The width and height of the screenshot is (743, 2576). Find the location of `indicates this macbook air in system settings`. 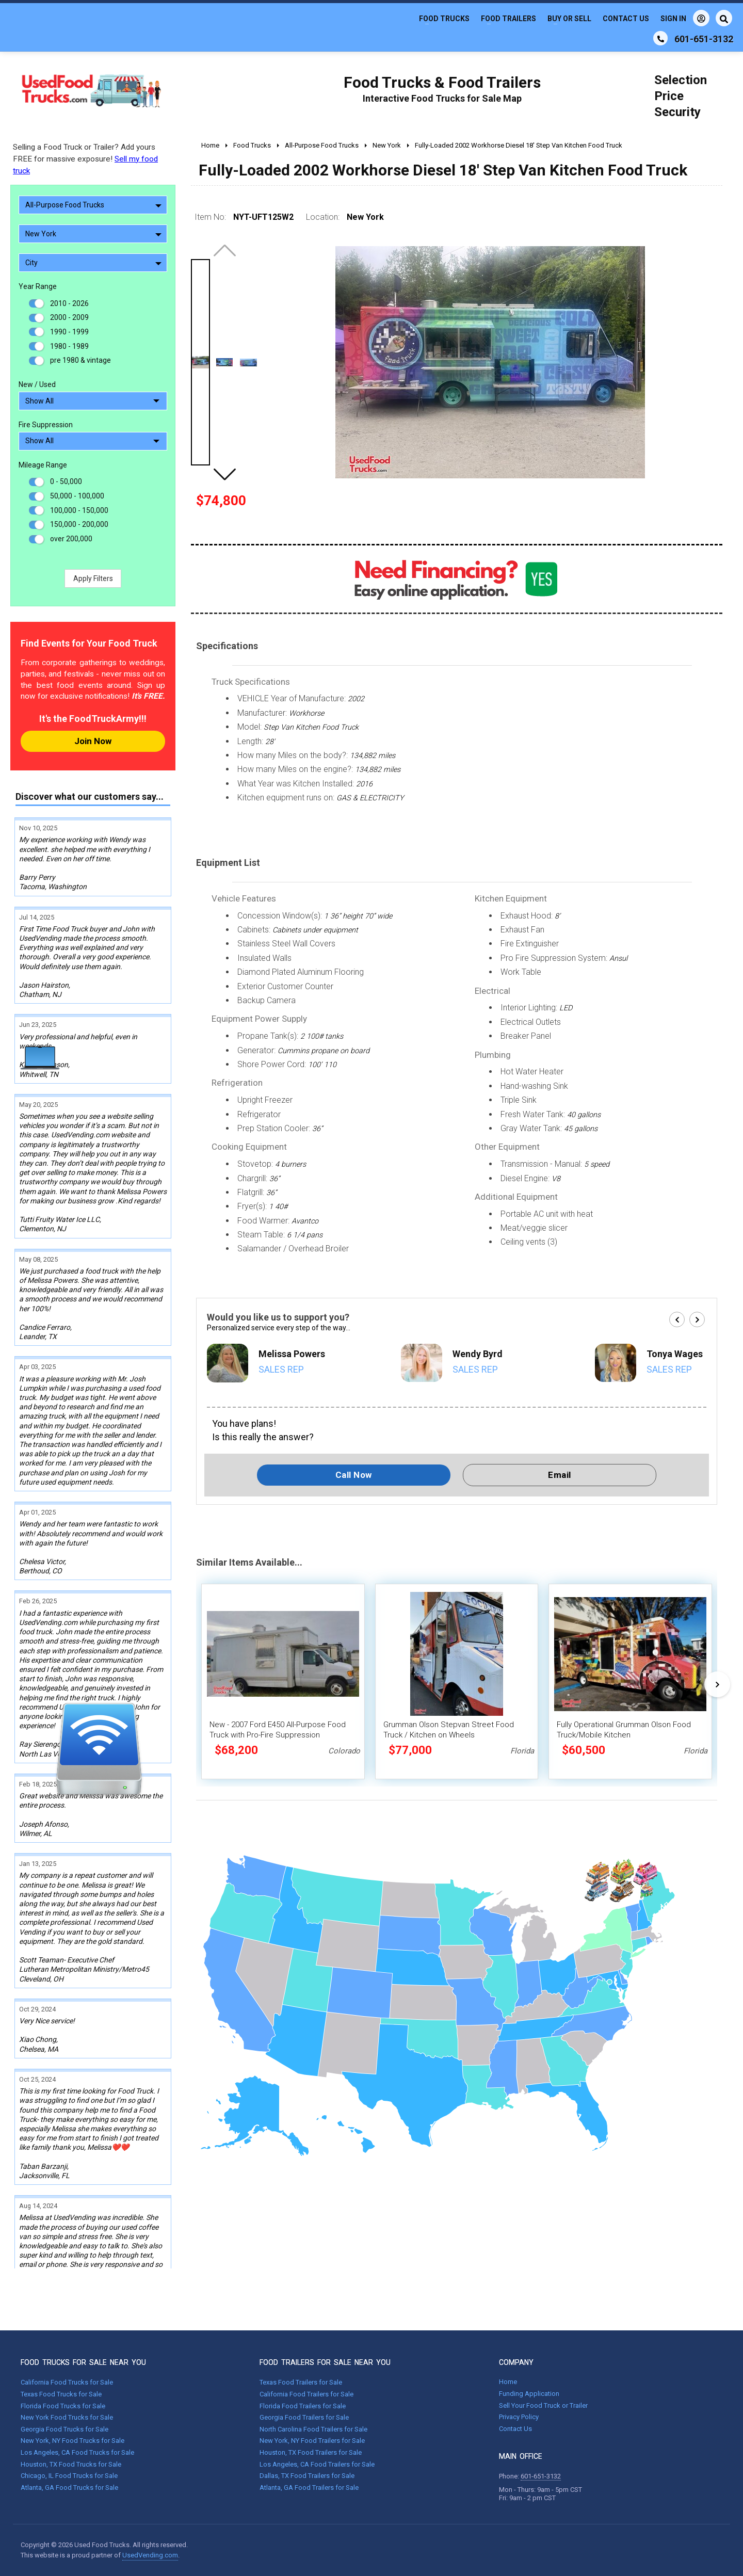

indicates this macbook air in system settings is located at coordinates (40, 1054).